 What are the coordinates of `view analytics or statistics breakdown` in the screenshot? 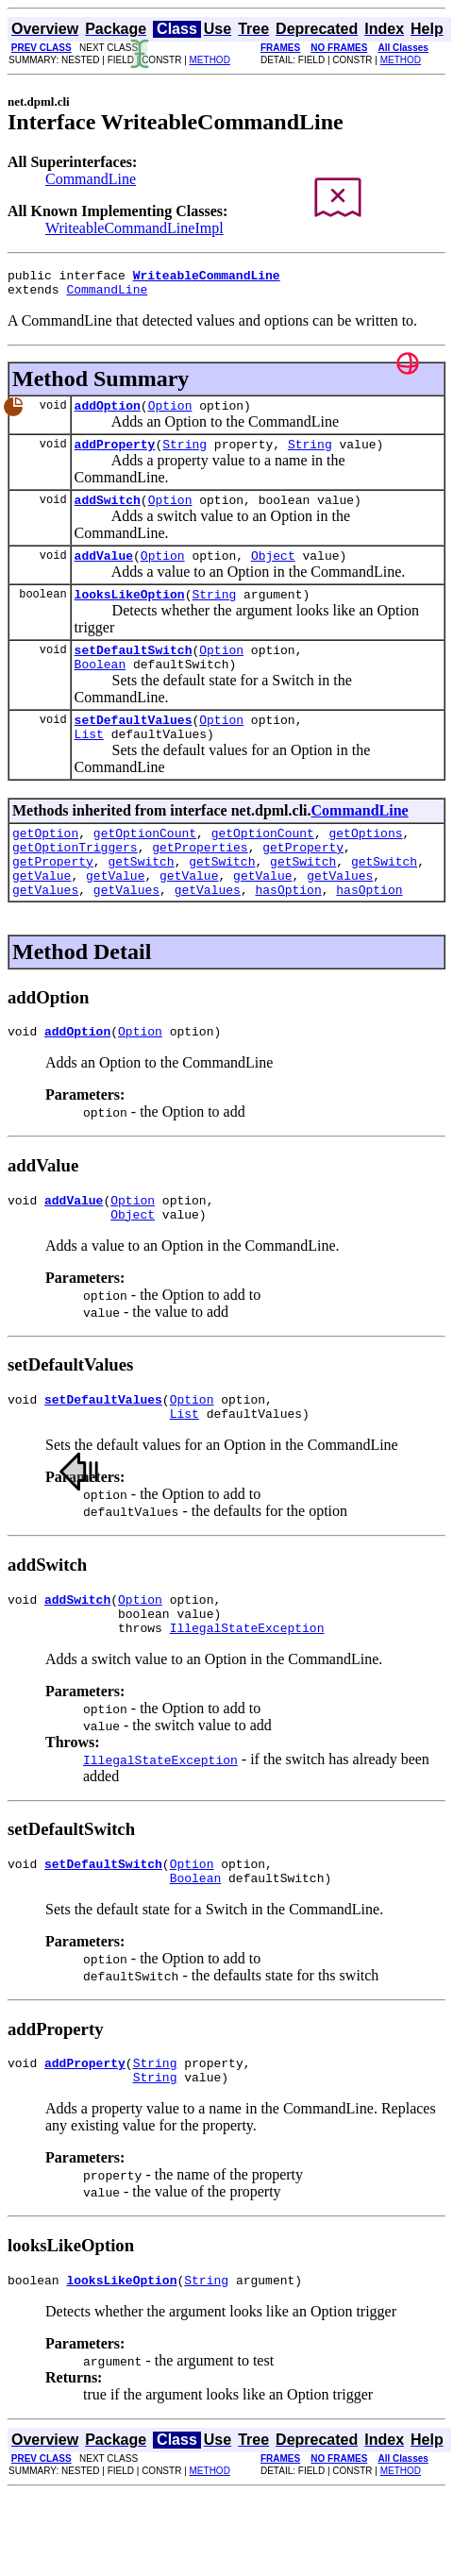 It's located at (13, 407).